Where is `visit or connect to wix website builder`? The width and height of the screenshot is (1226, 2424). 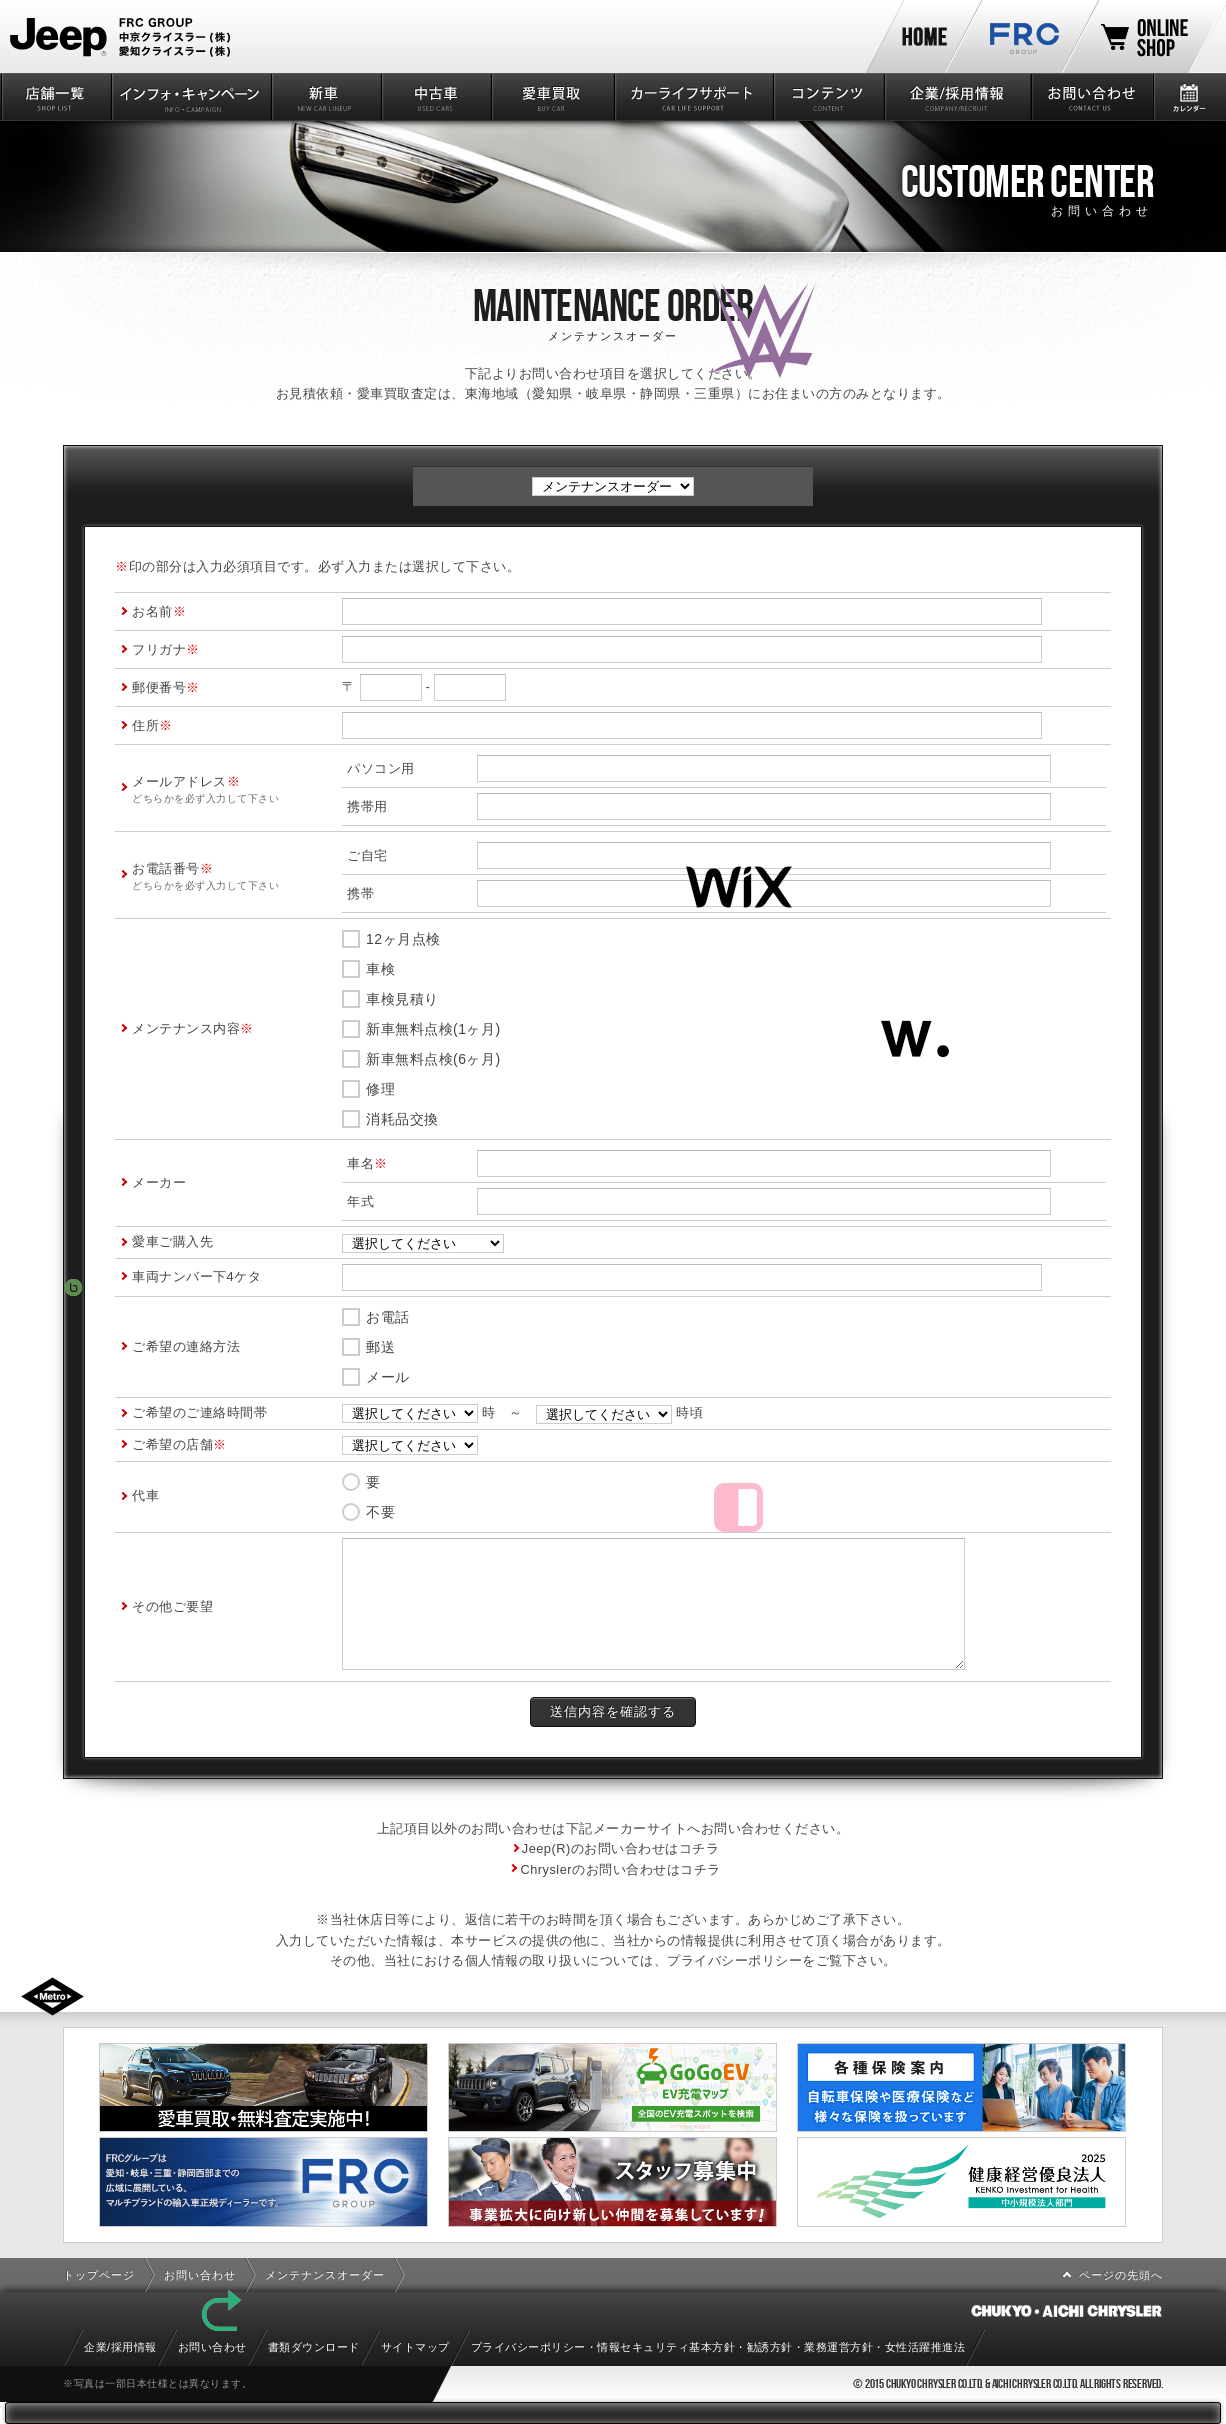 visit or connect to wix website builder is located at coordinates (739, 887).